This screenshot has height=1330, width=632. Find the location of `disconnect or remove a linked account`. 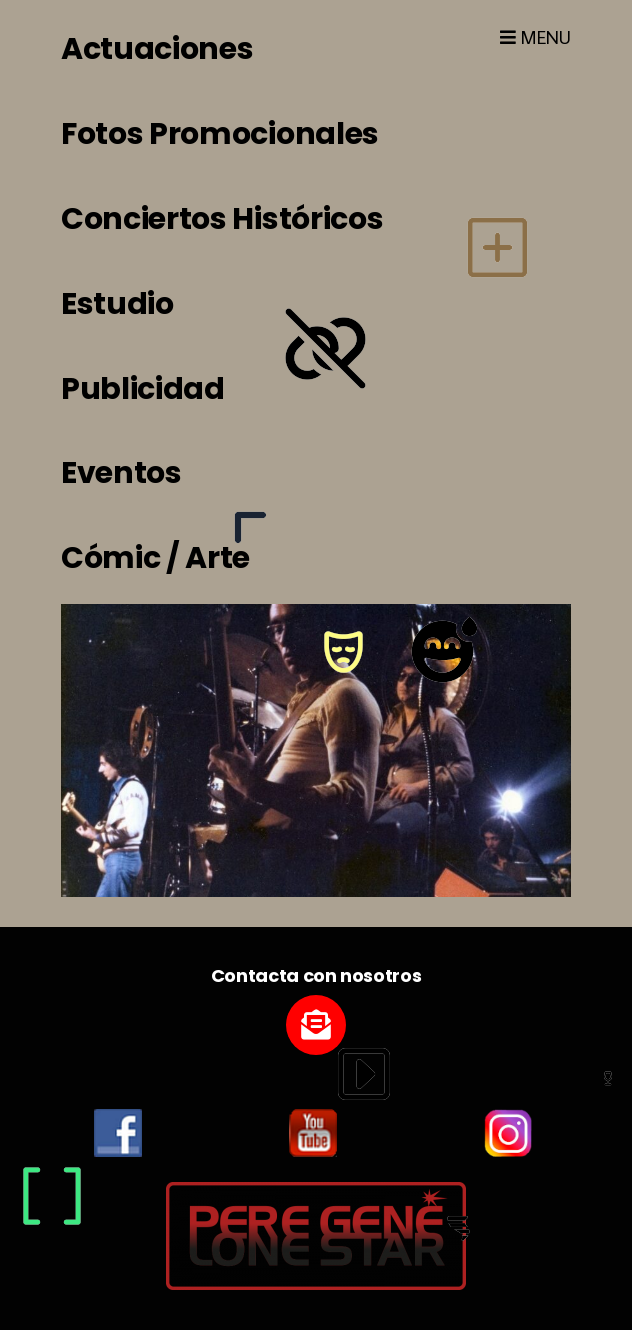

disconnect or remove a linked account is located at coordinates (325, 348).